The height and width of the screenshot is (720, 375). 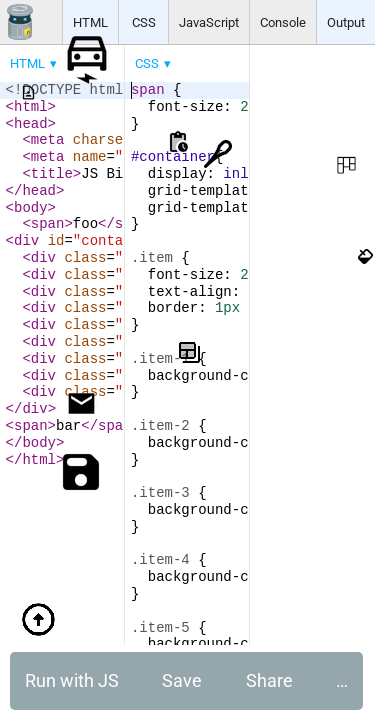 I want to click on view contact details, so click(x=28, y=92).